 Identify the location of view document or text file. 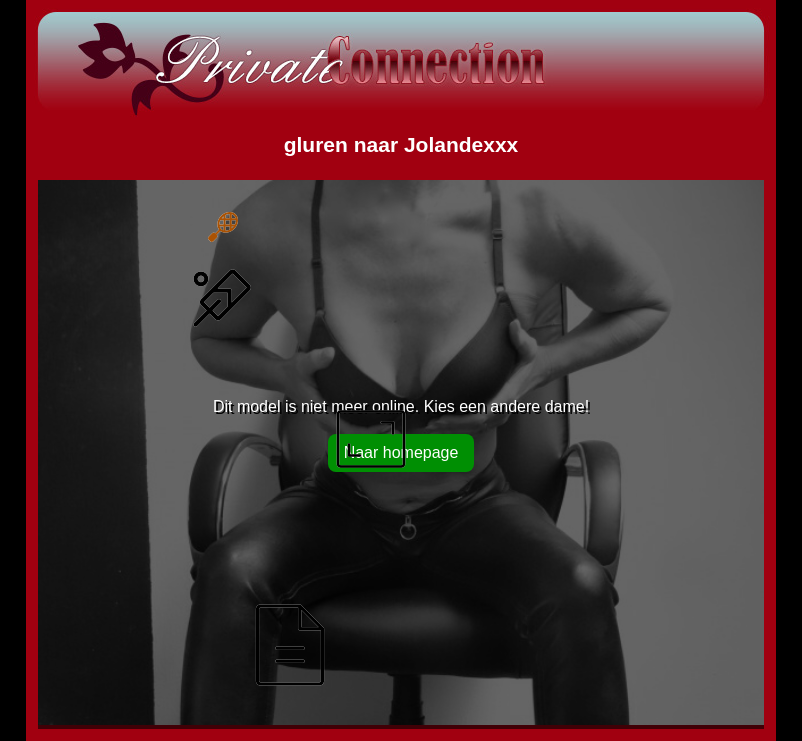
(290, 645).